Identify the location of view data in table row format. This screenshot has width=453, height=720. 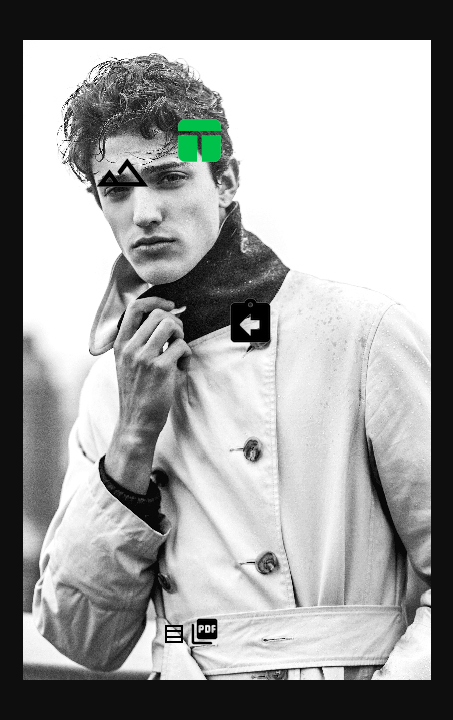
(174, 634).